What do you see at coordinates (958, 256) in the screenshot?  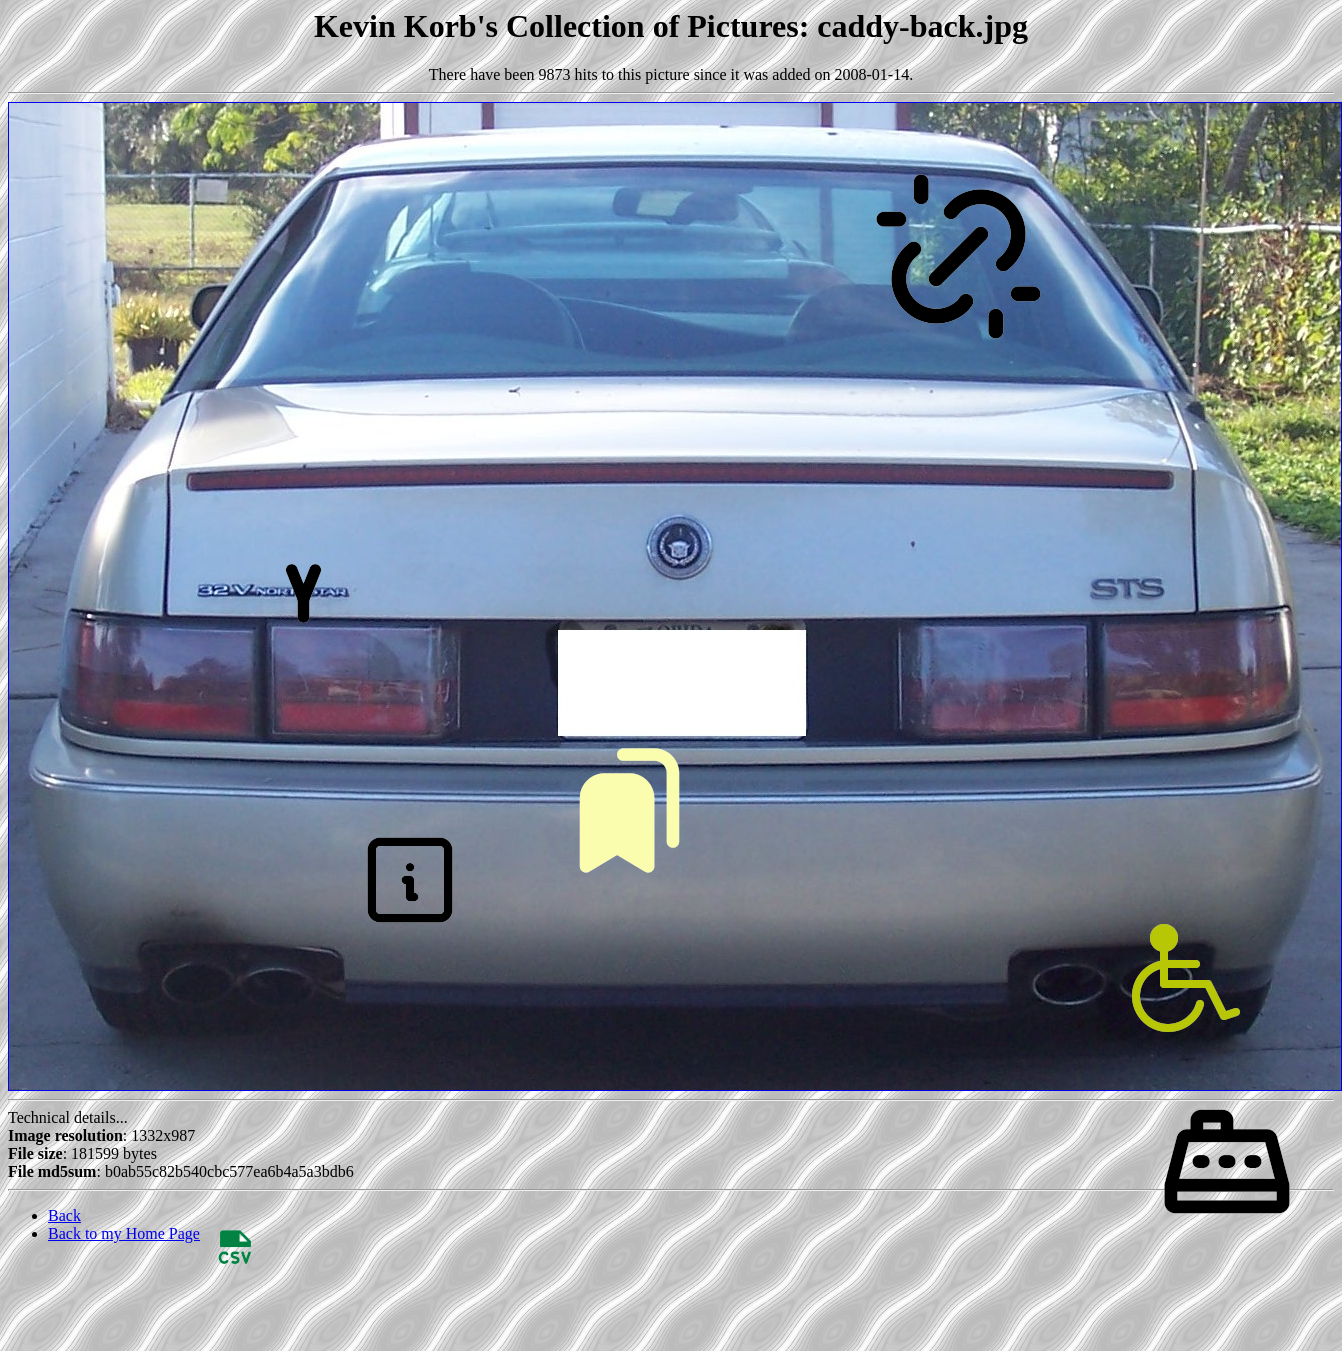 I see `remove or break a hyperlink` at bounding box center [958, 256].